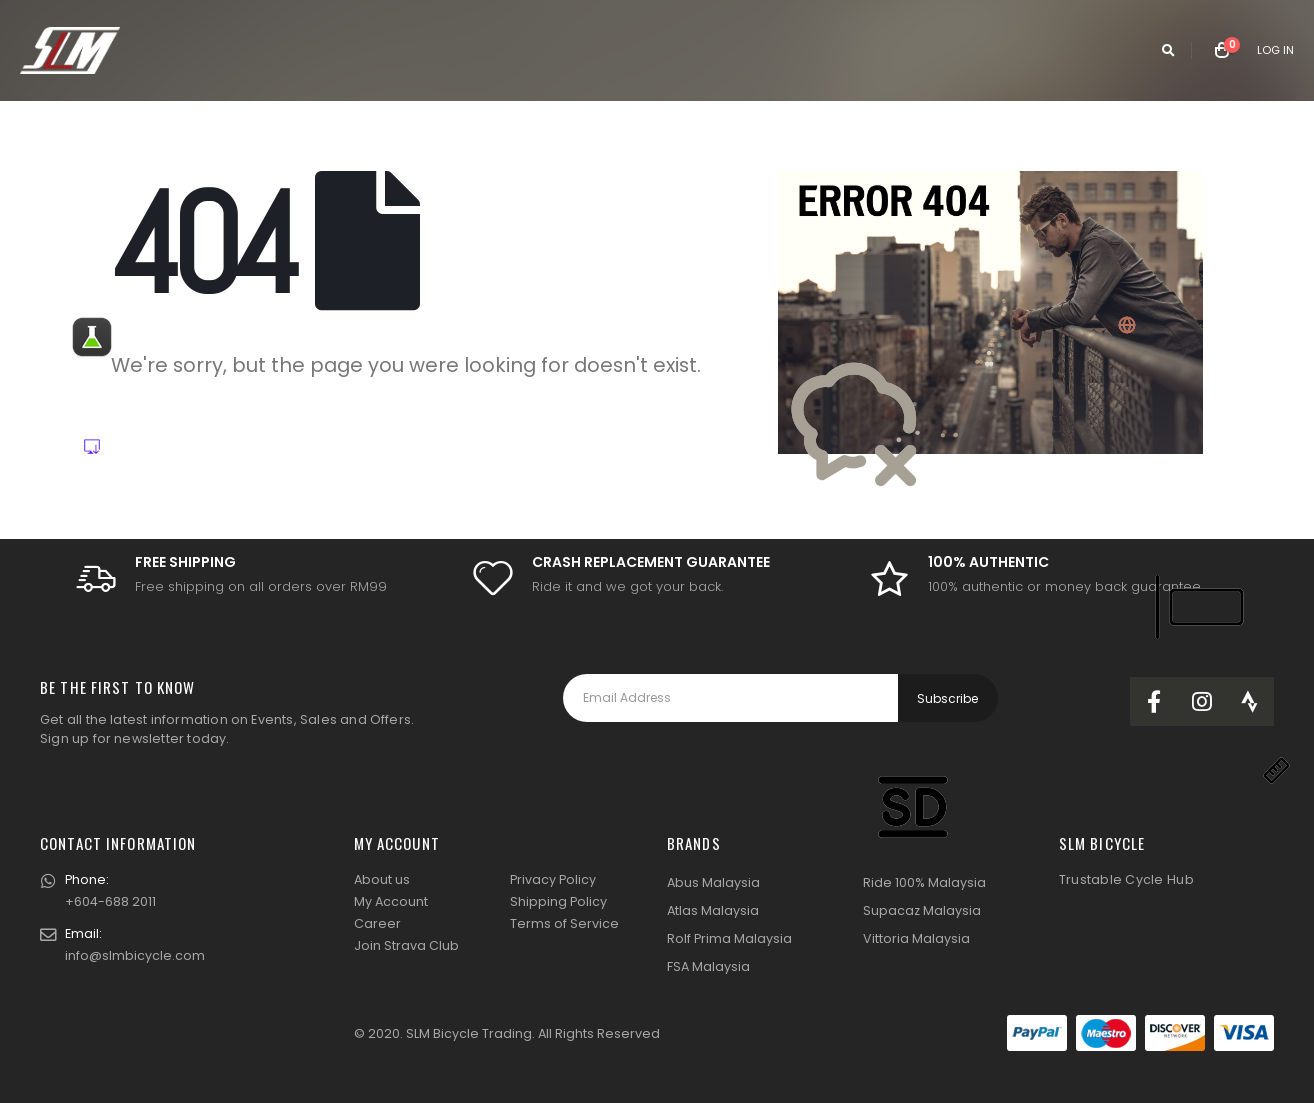  I want to click on download file to desktop, so click(92, 446).